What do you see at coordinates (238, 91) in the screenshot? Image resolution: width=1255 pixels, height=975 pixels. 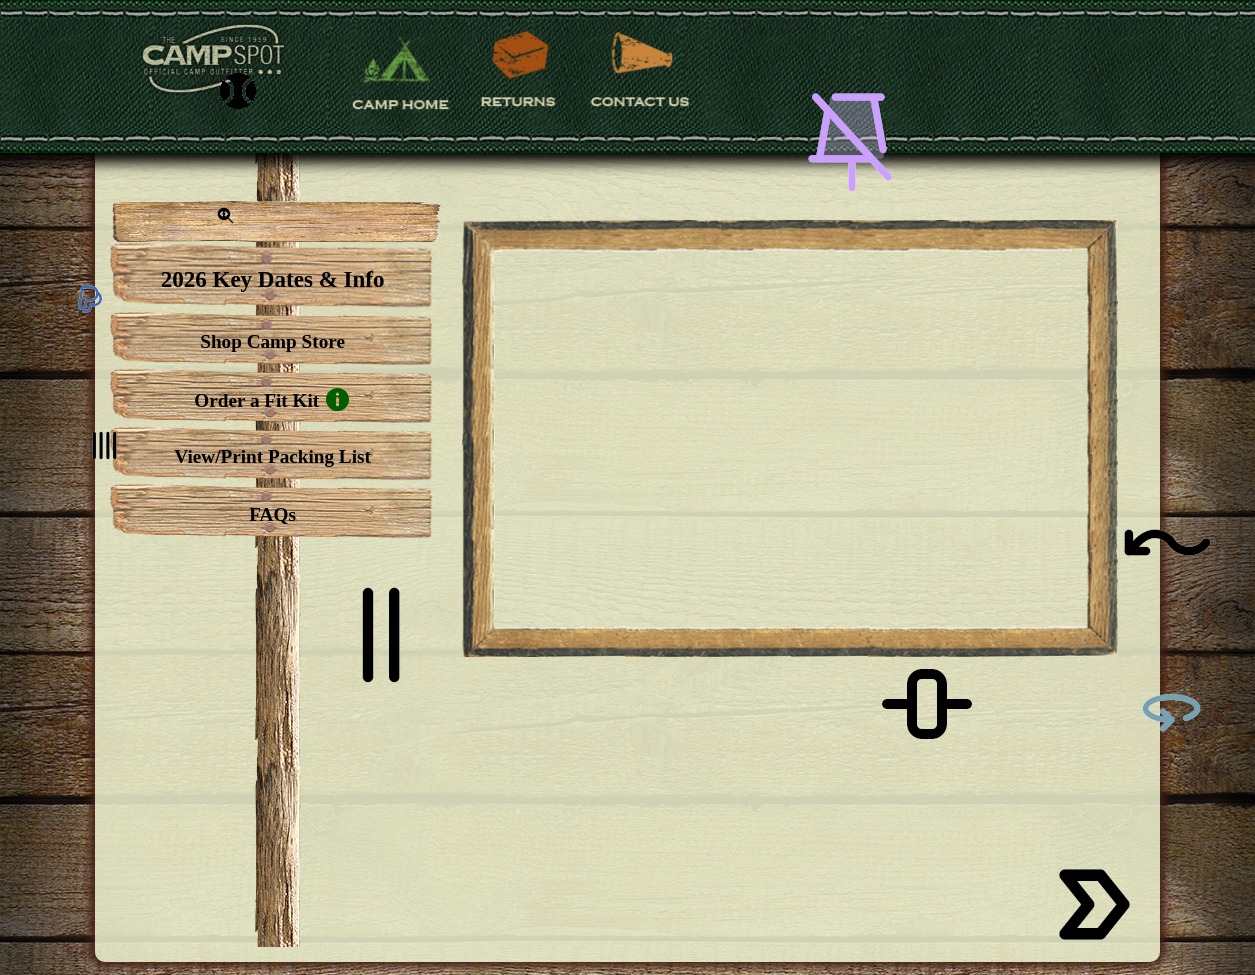 I see `access baseball or sports content` at bounding box center [238, 91].